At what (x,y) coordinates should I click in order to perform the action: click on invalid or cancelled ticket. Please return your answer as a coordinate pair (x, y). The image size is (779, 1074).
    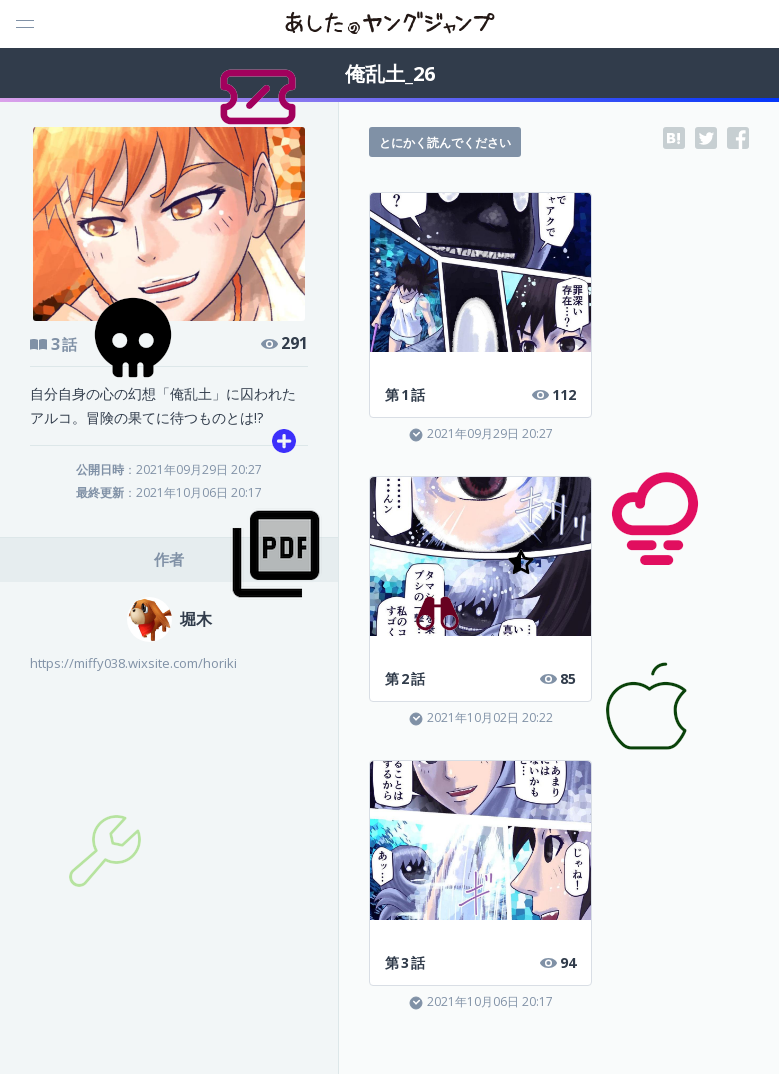
    Looking at the image, I should click on (258, 97).